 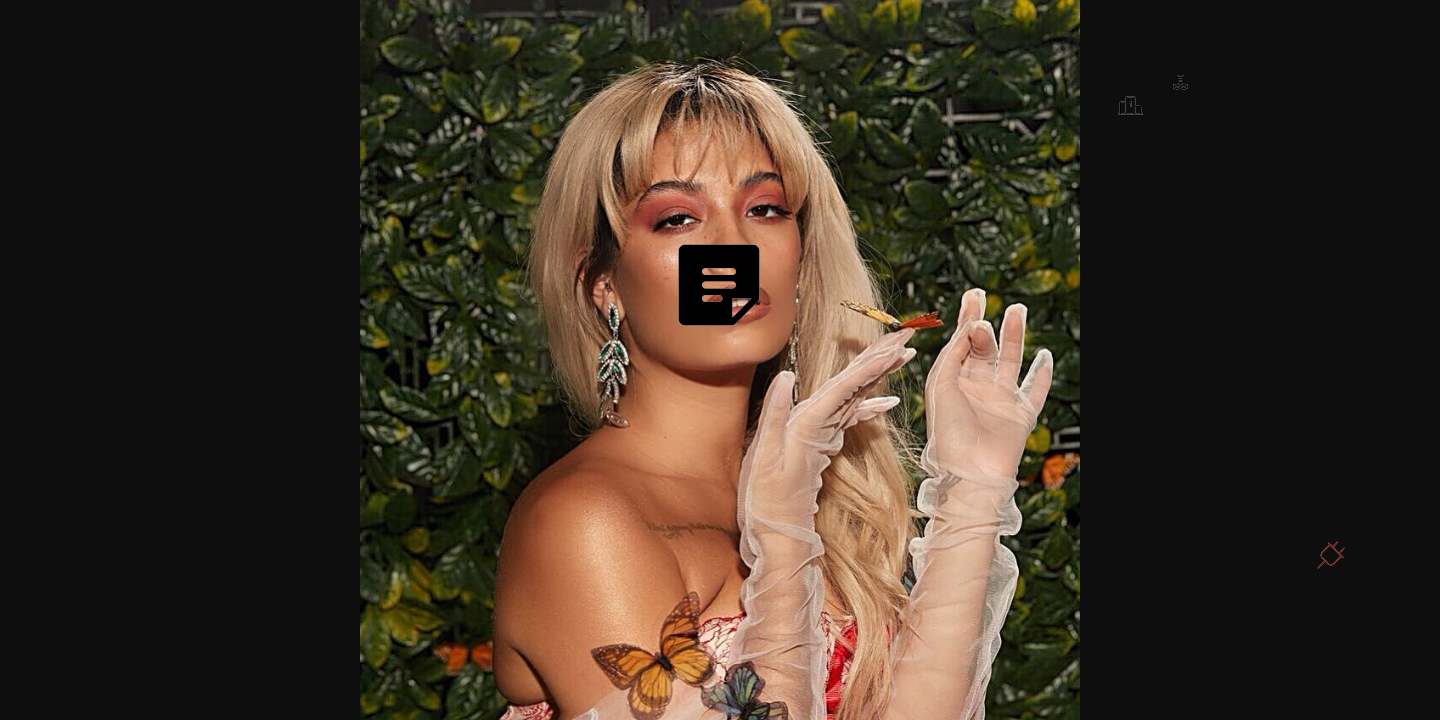 I want to click on view leaderboard or rankings, so click(x=1130, y=105).